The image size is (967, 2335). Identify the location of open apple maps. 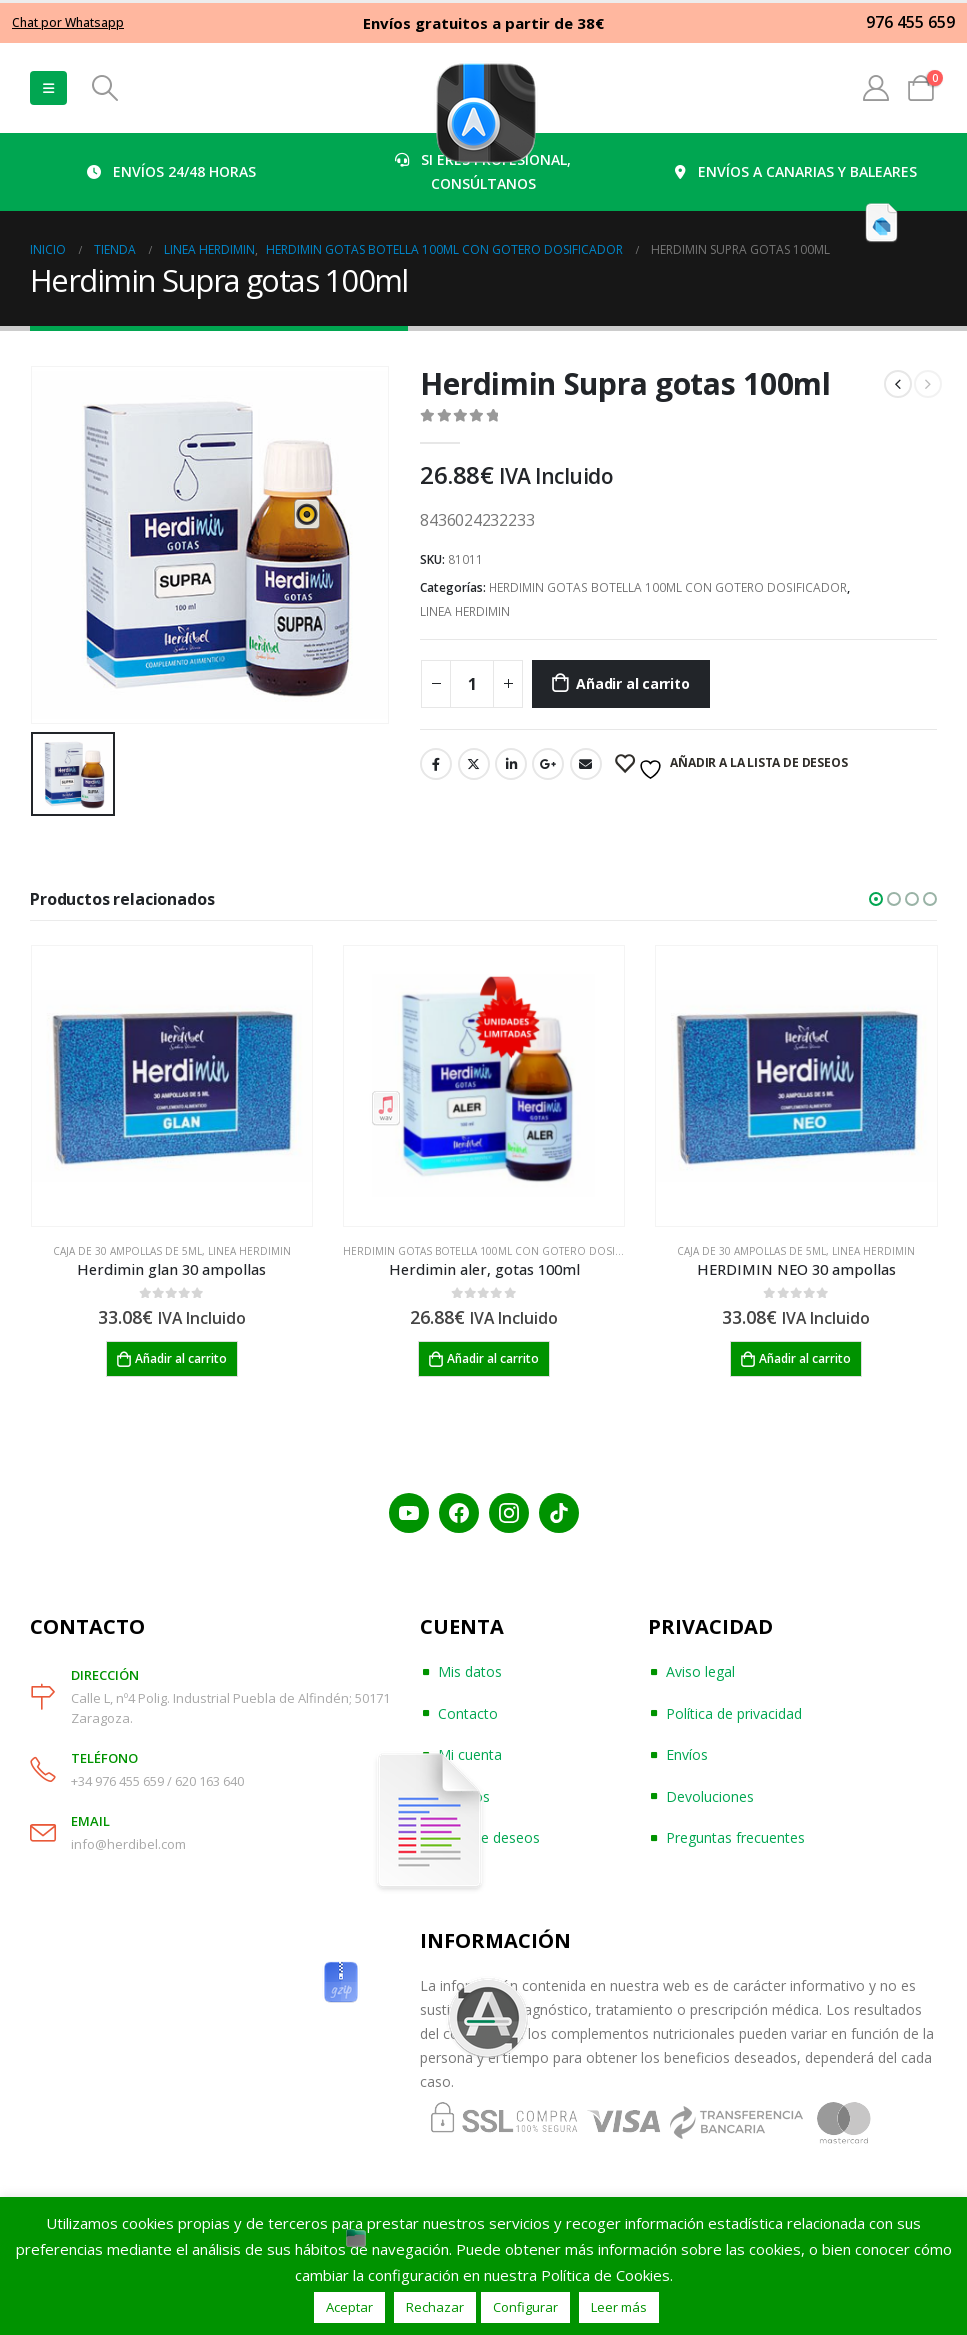
(486, 113).